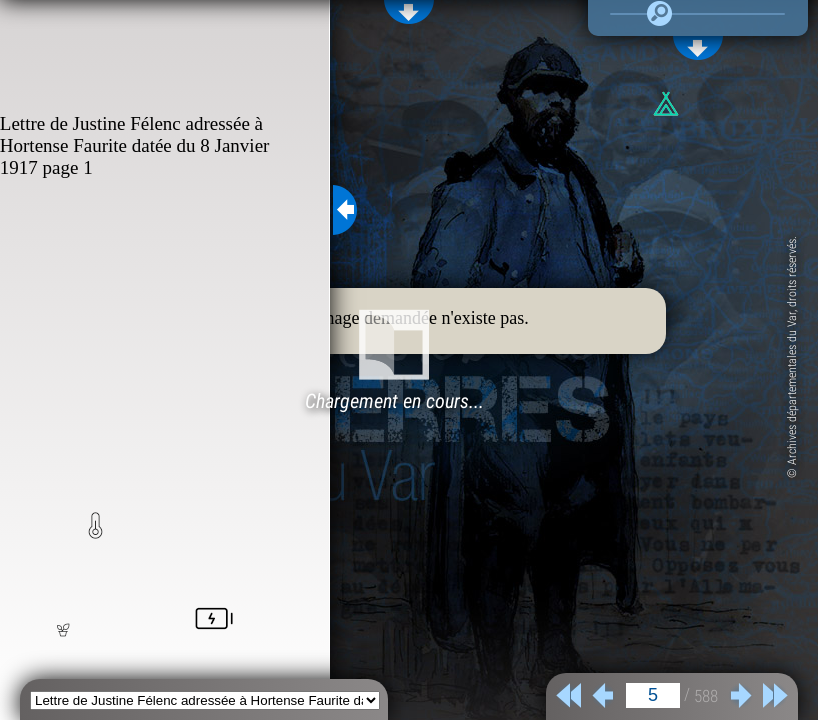 The image size is (818, 720). Describe the element at coordinates (666, 105) in the screenshot. I see `view camping or outdoor accommodations` at that location.